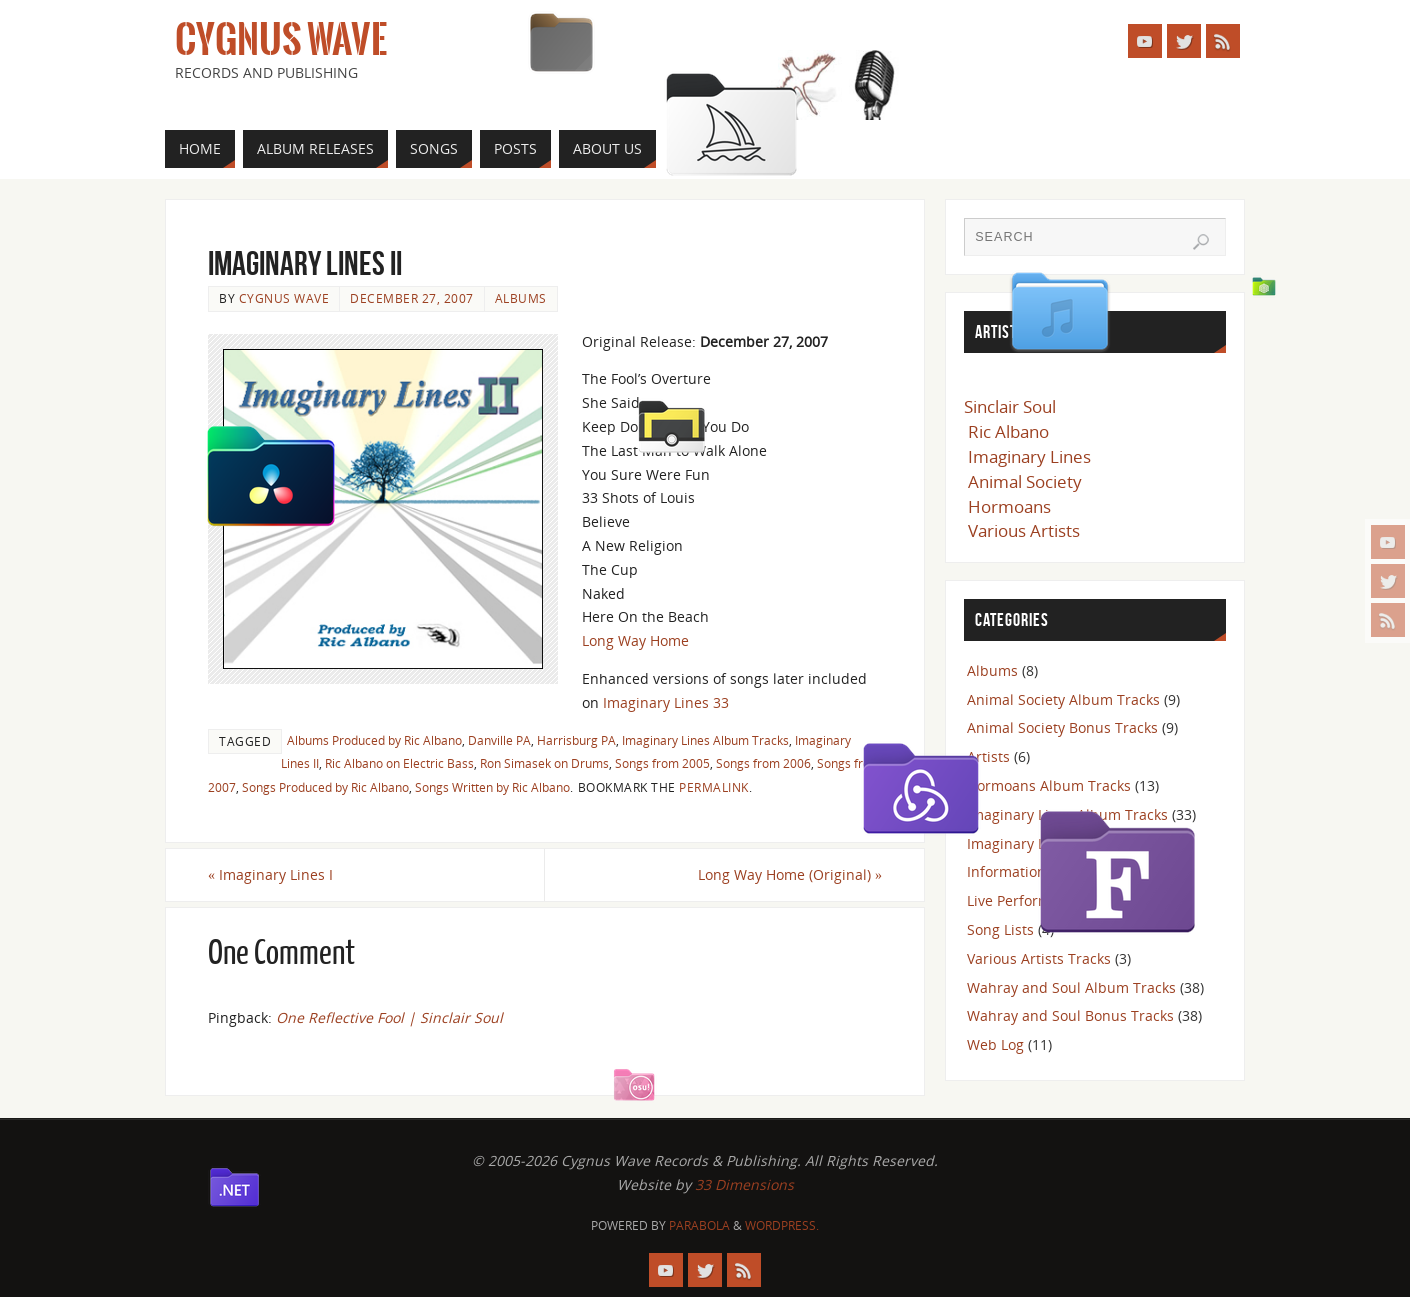 This screenshot has height=1297, width=1410. Describe the element at coordinates (731, 128) in the screenshot. I see `open midjourney projects folder` at that location.